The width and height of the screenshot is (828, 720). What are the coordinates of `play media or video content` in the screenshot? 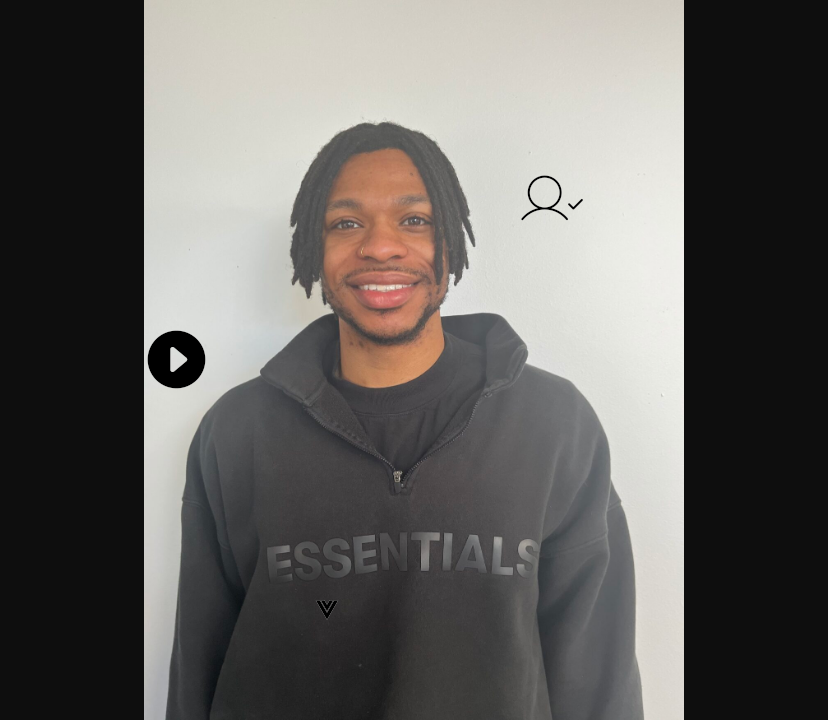 It's located at (176, 359).